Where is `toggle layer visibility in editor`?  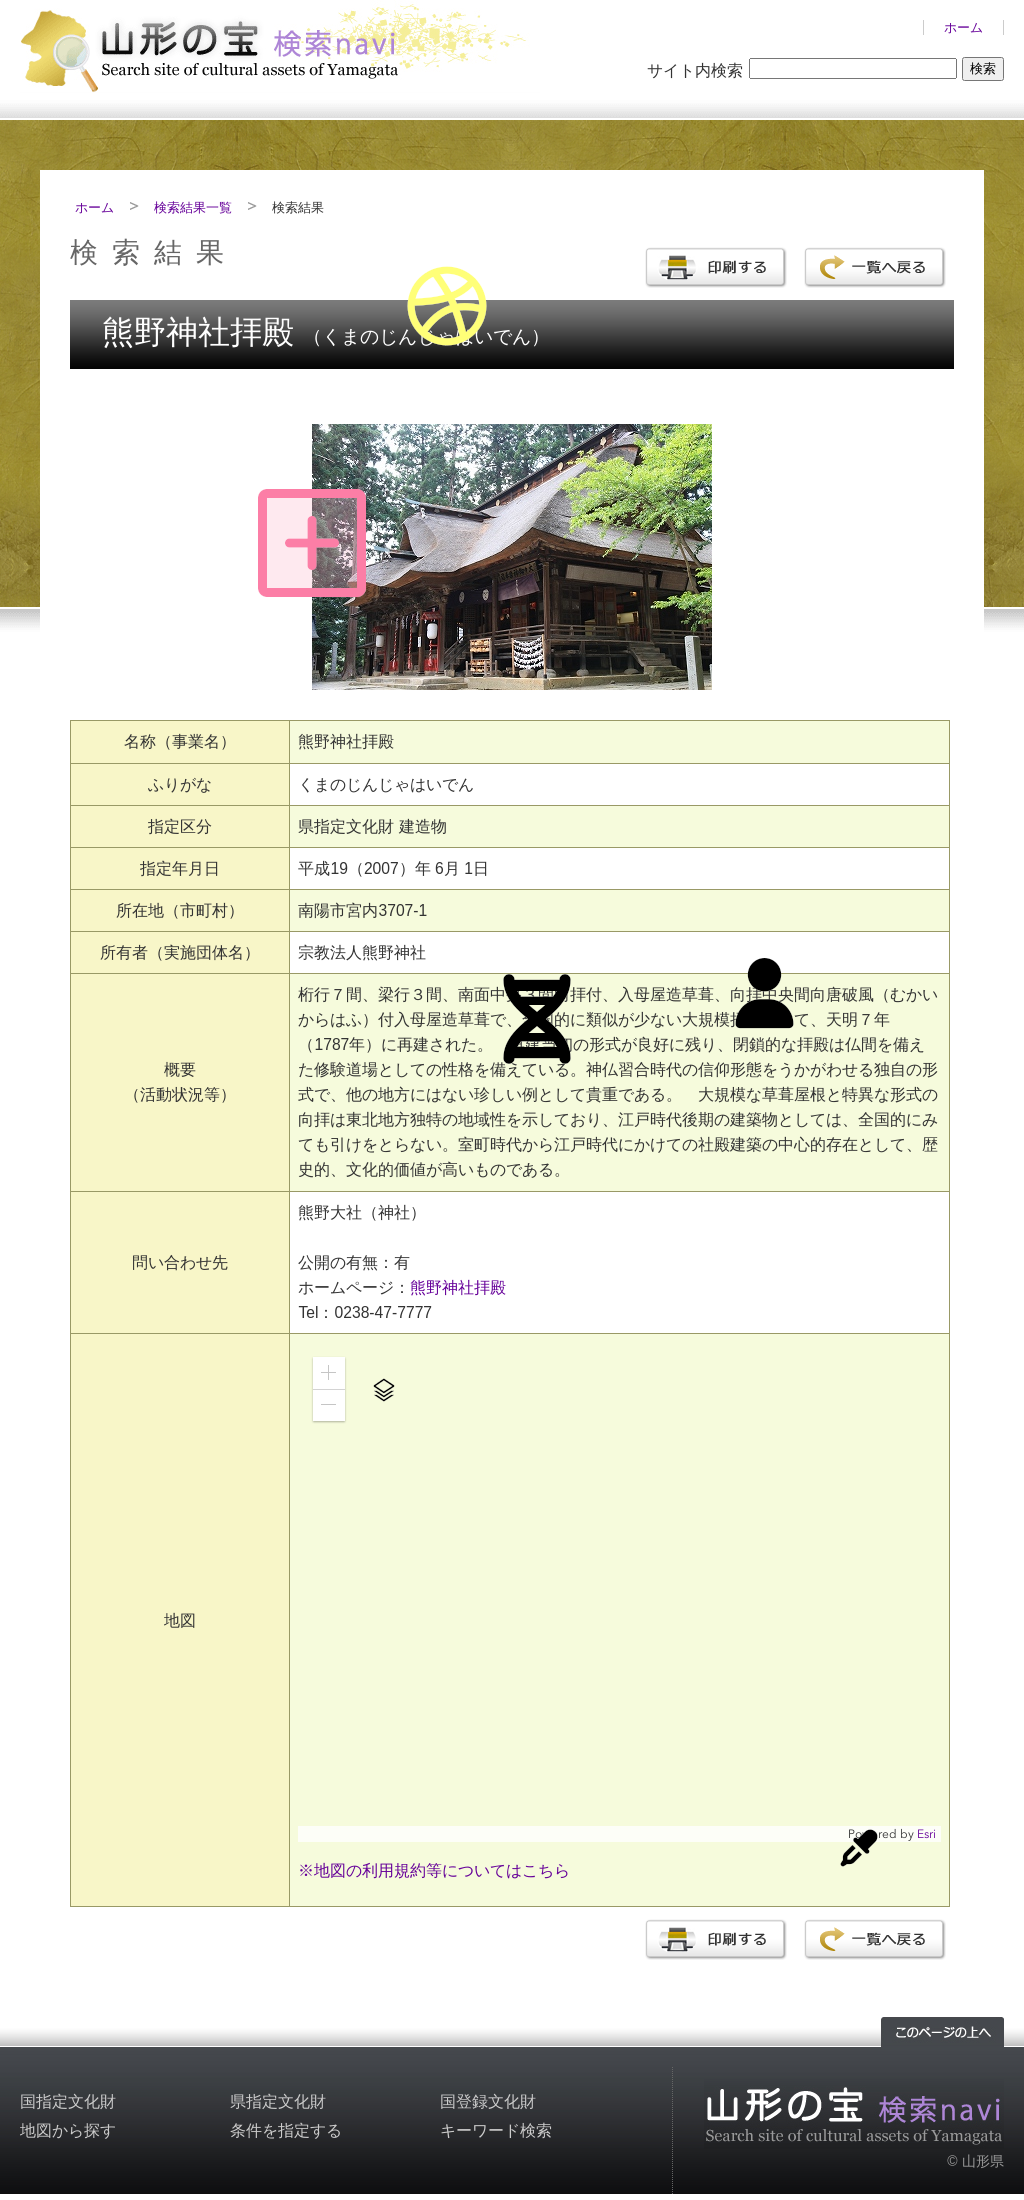
toggle layer visibility in editor is located at coordinates (384, 1390).